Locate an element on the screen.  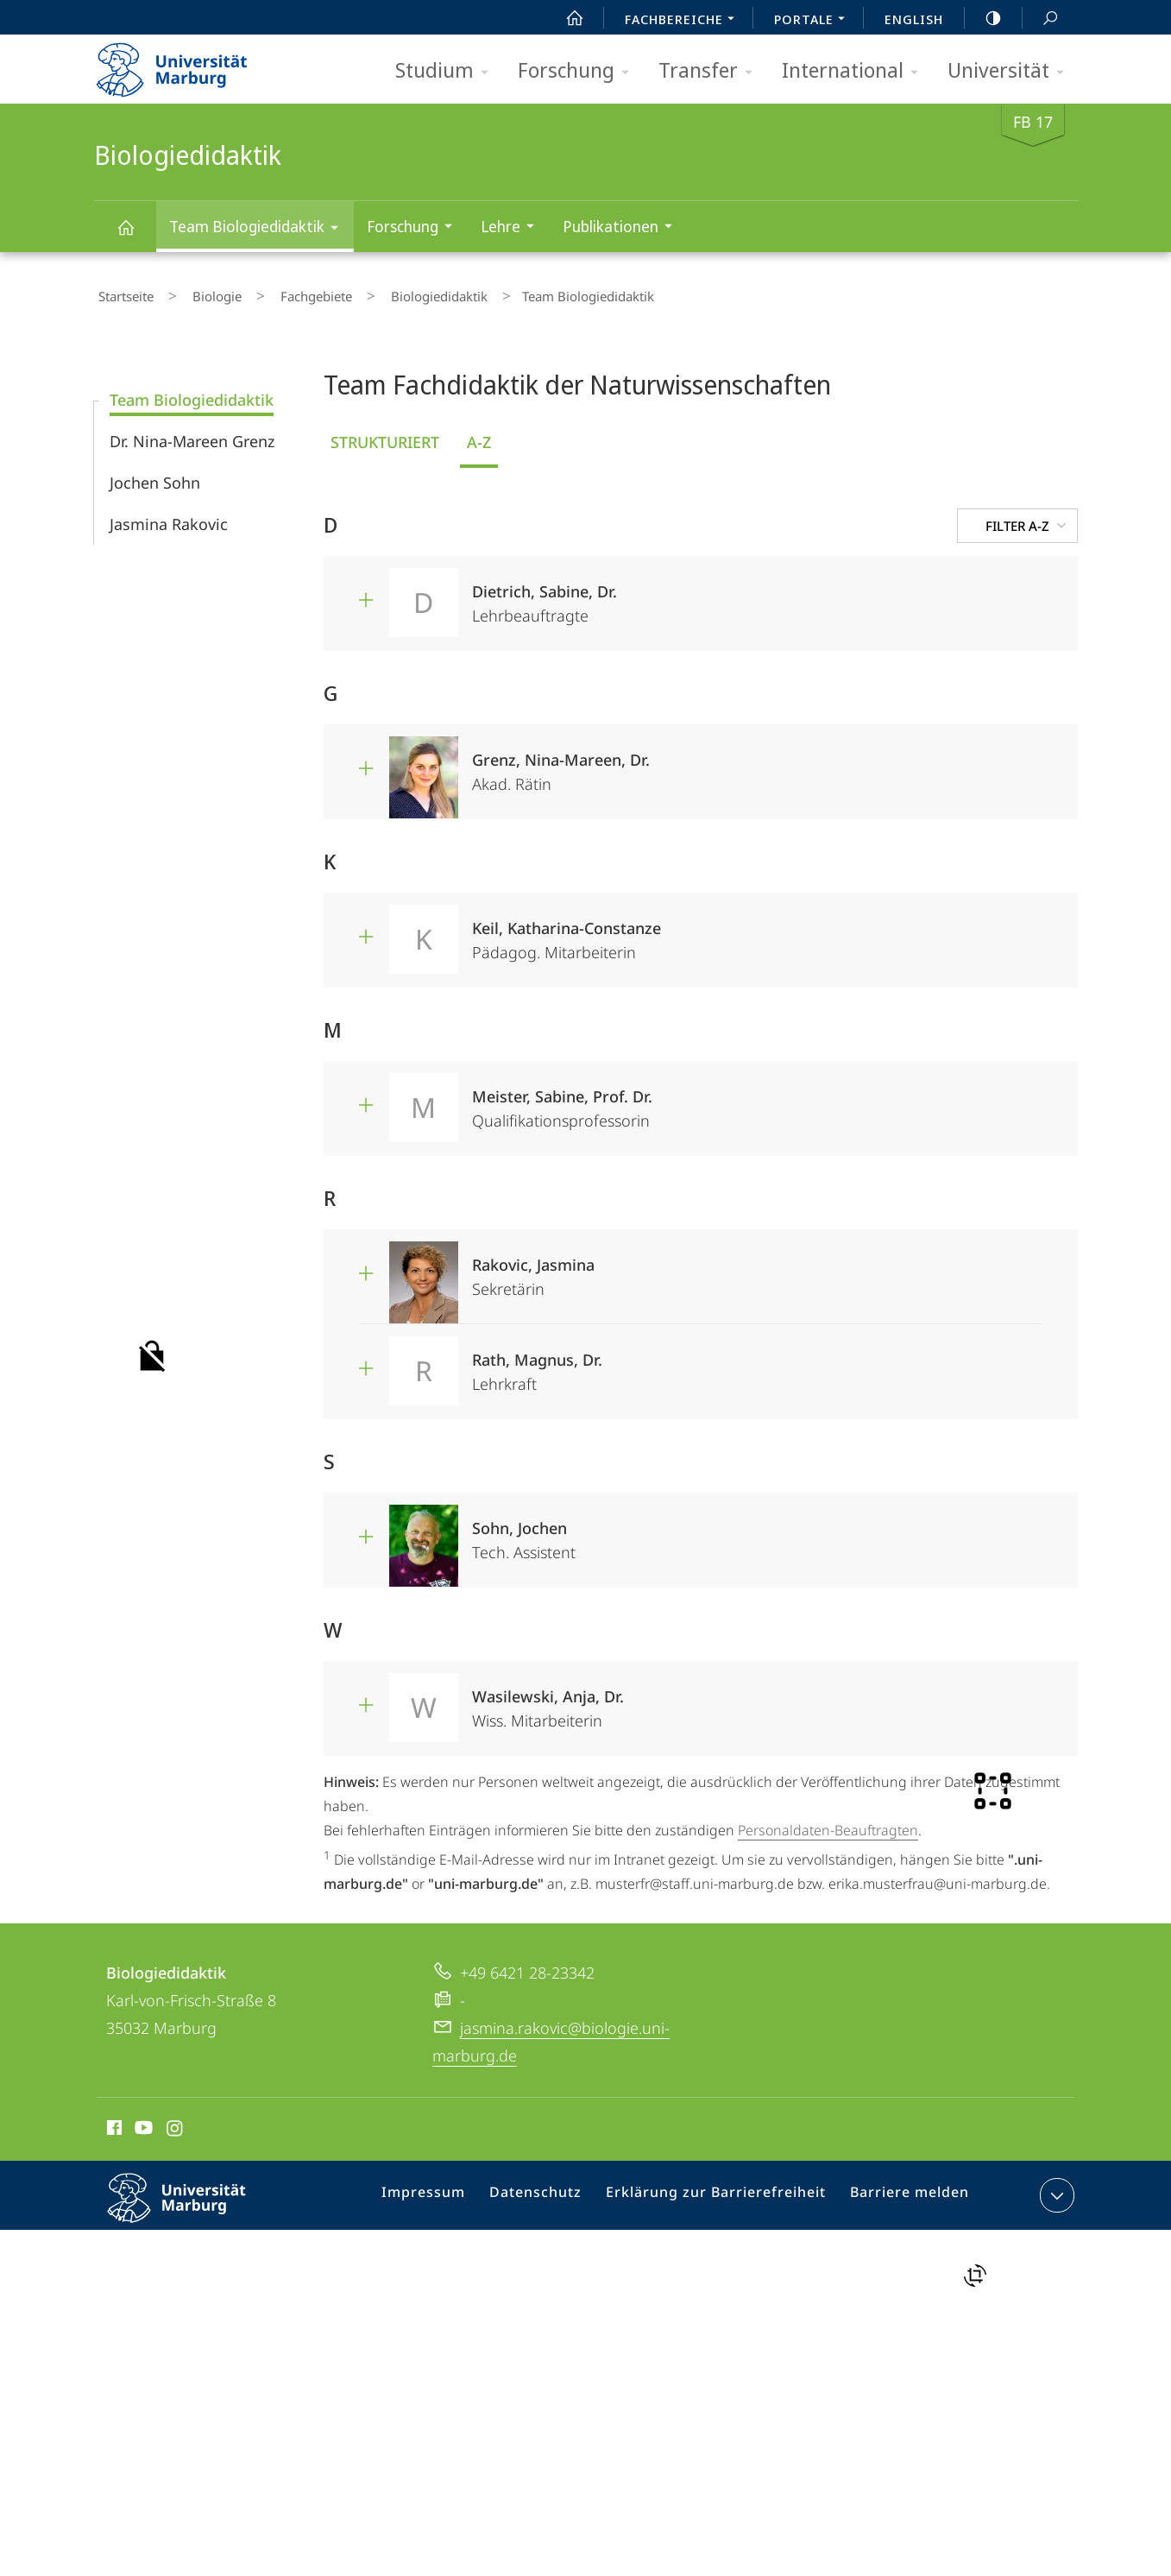
indicates connection is not encrypted or secure is located at coordinates (152, 1356).